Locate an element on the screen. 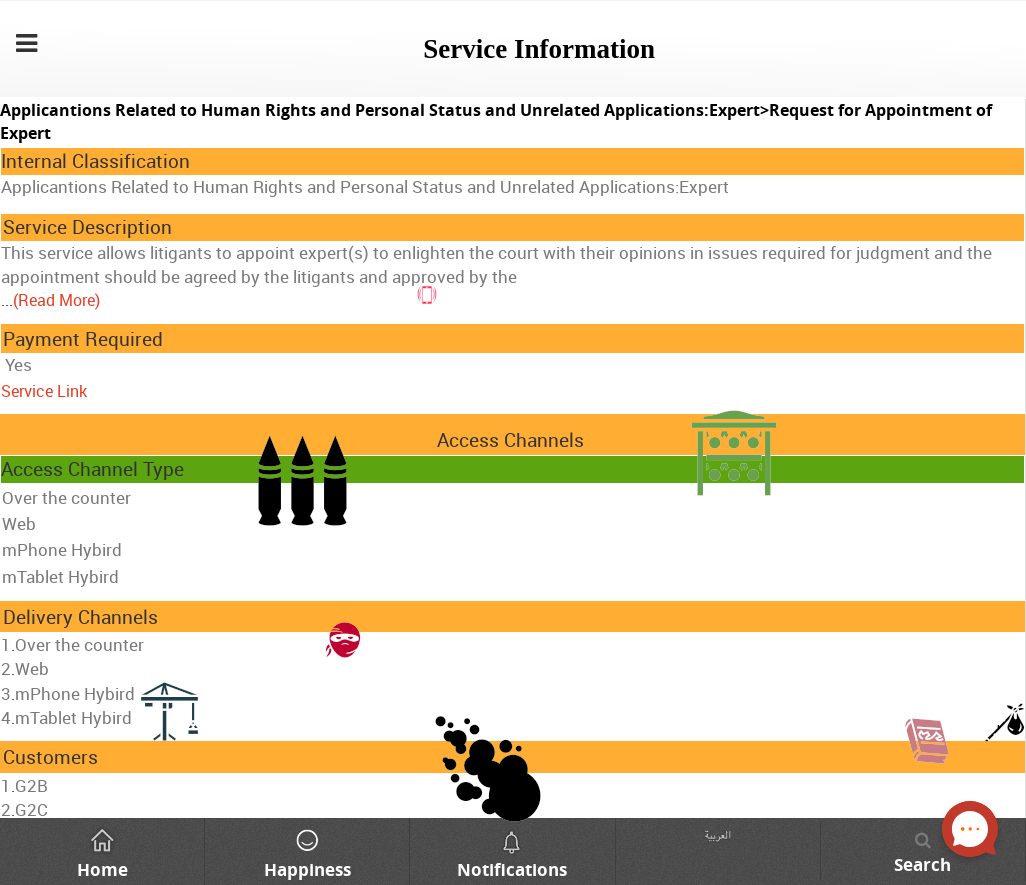  incoming call or notification alert is located at coordinates (427, 295).